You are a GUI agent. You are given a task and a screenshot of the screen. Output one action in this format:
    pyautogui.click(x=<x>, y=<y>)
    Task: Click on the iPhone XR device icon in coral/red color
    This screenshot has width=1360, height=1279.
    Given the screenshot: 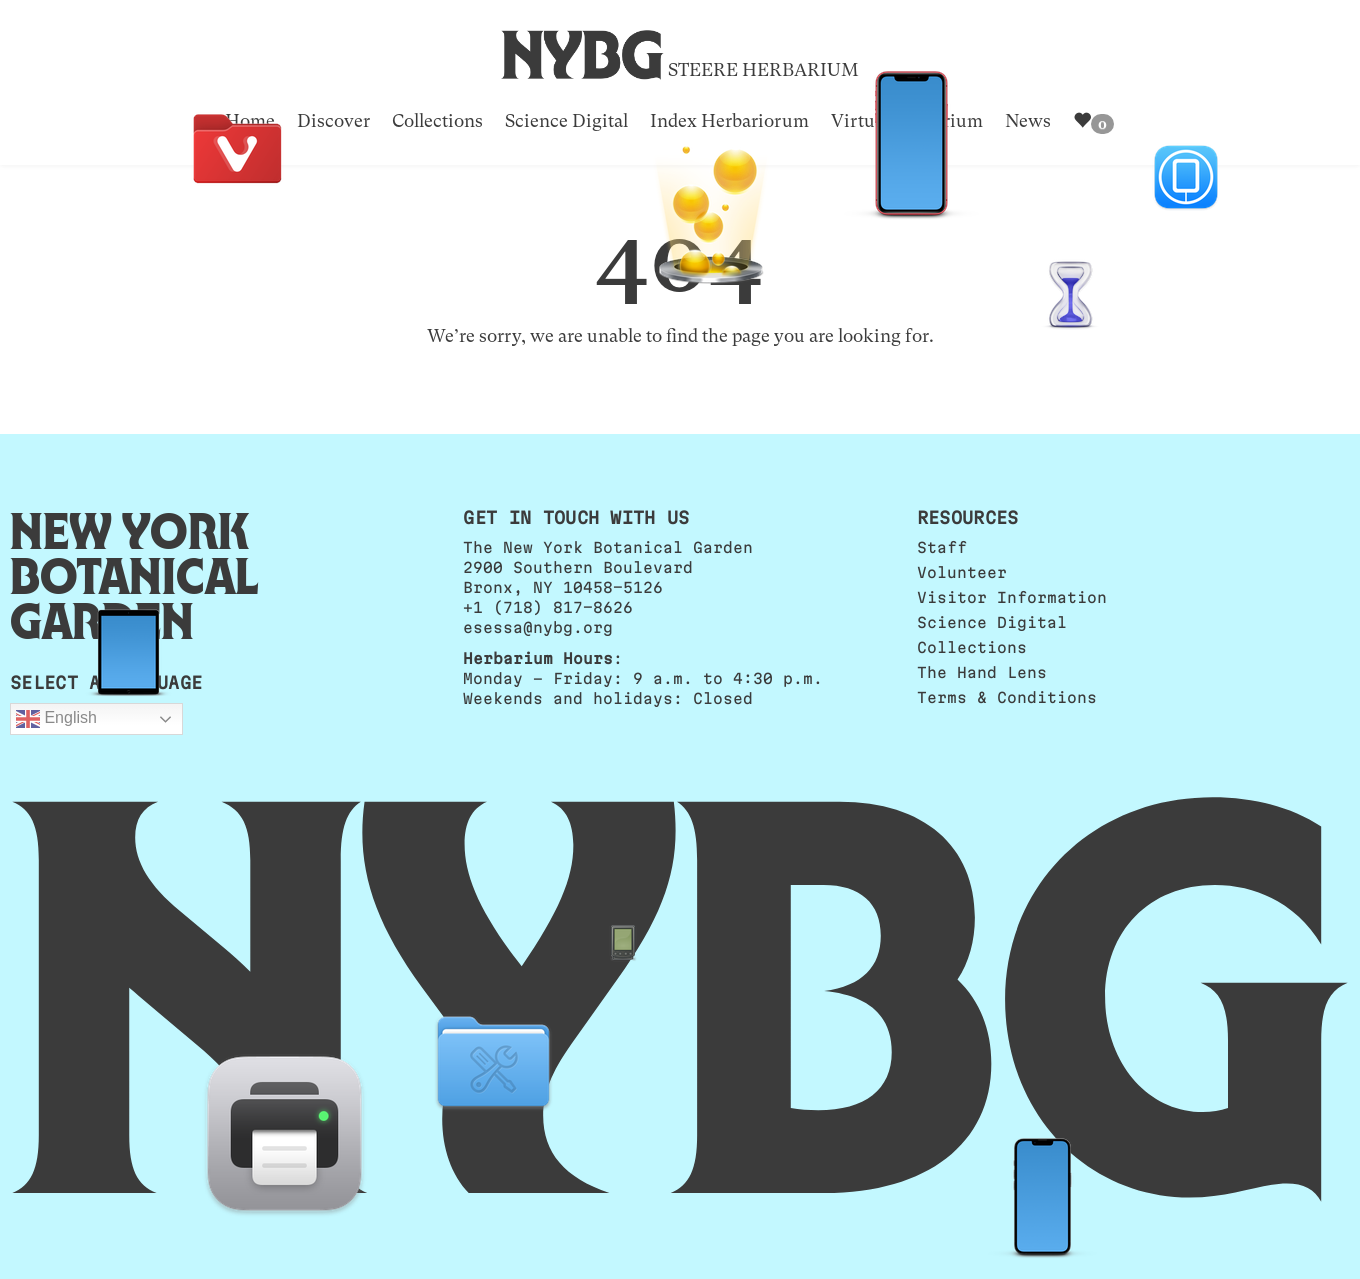 What is the action you would take?
    pyautogui.click(x=911, y=145)
    